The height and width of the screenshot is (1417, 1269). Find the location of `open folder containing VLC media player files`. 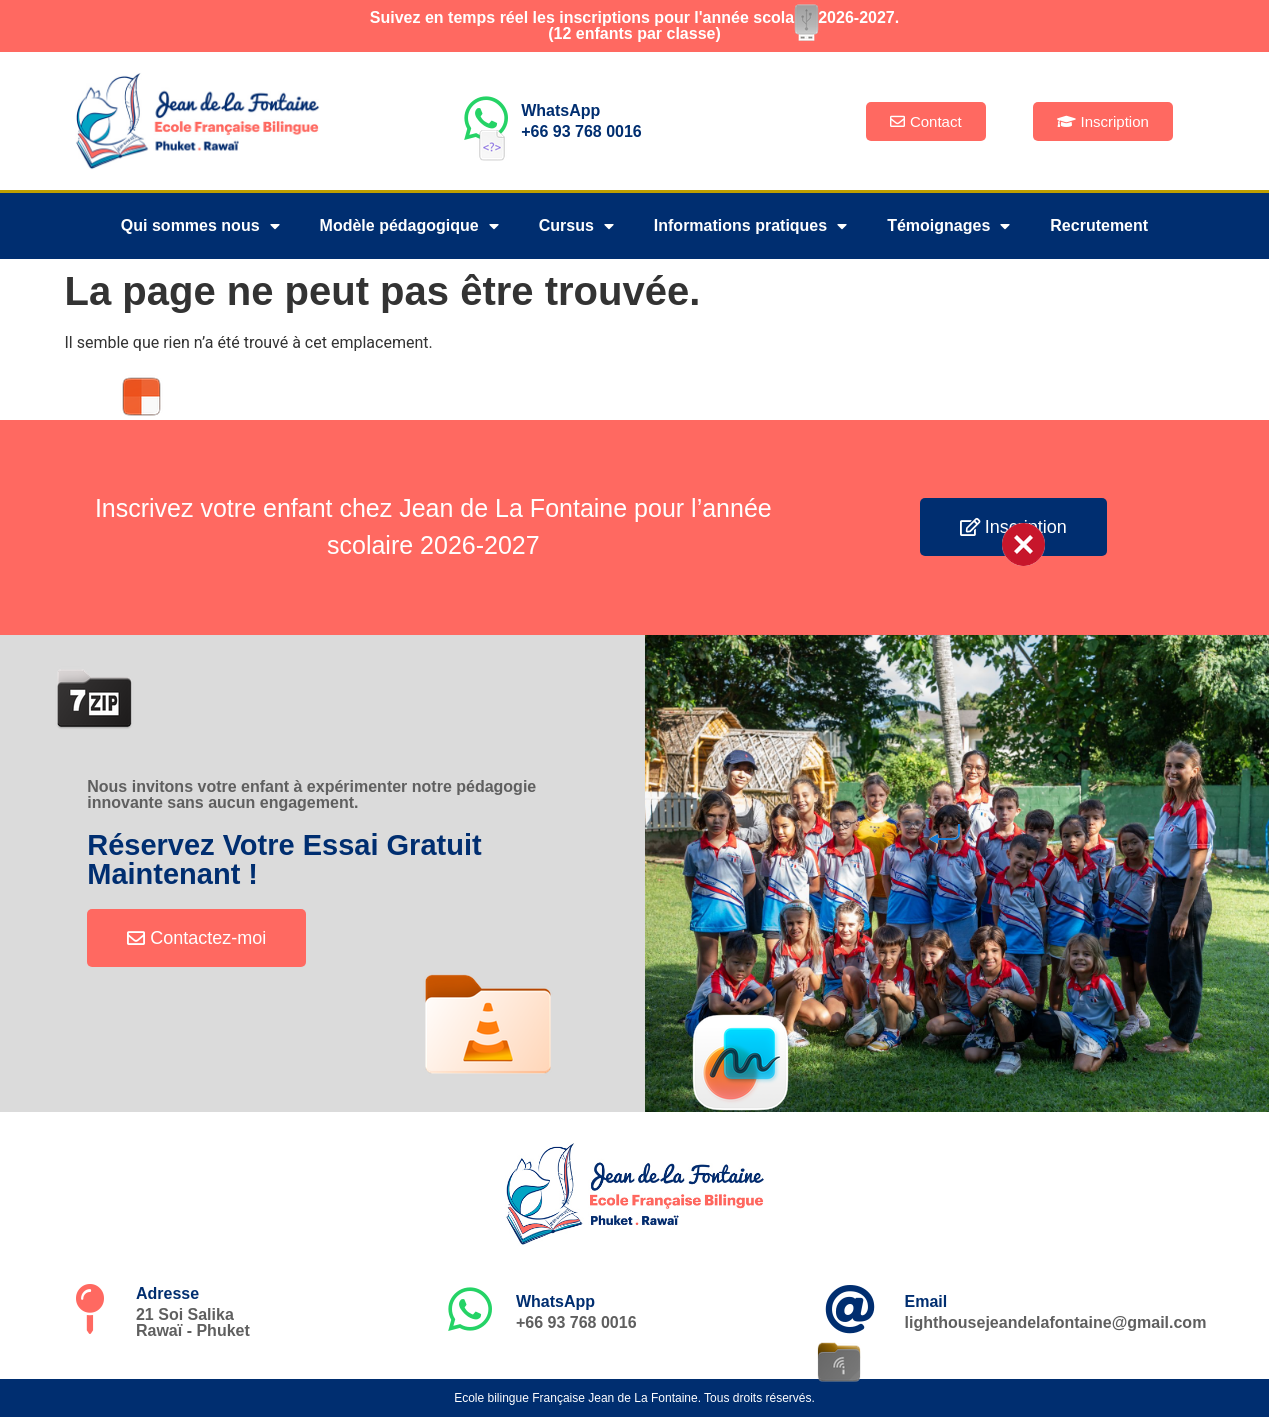

open folder containing VLC media player files is located at coordinates (487, 1027).